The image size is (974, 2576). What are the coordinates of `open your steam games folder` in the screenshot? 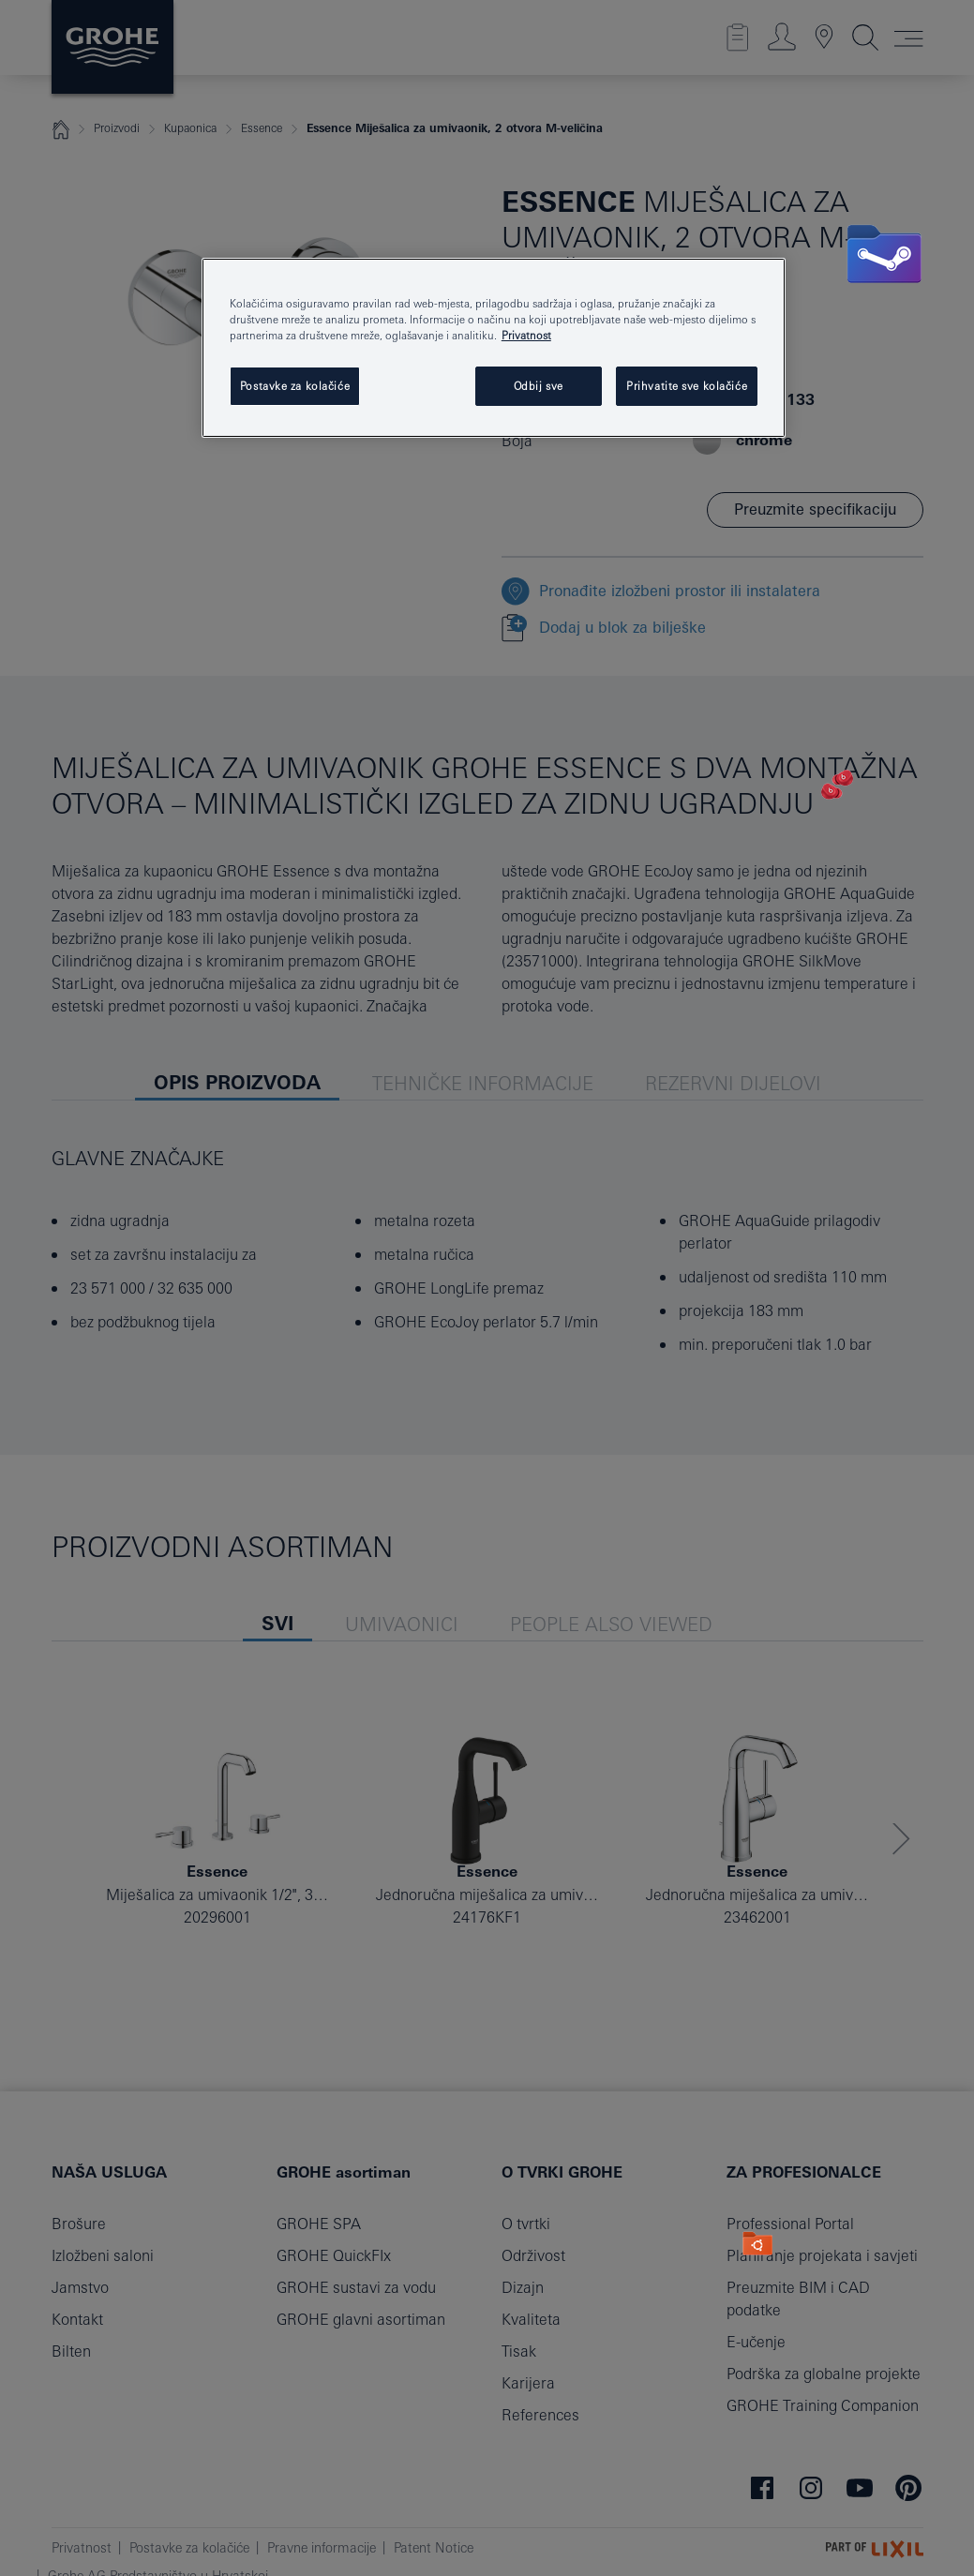 It's located at (884, 256).